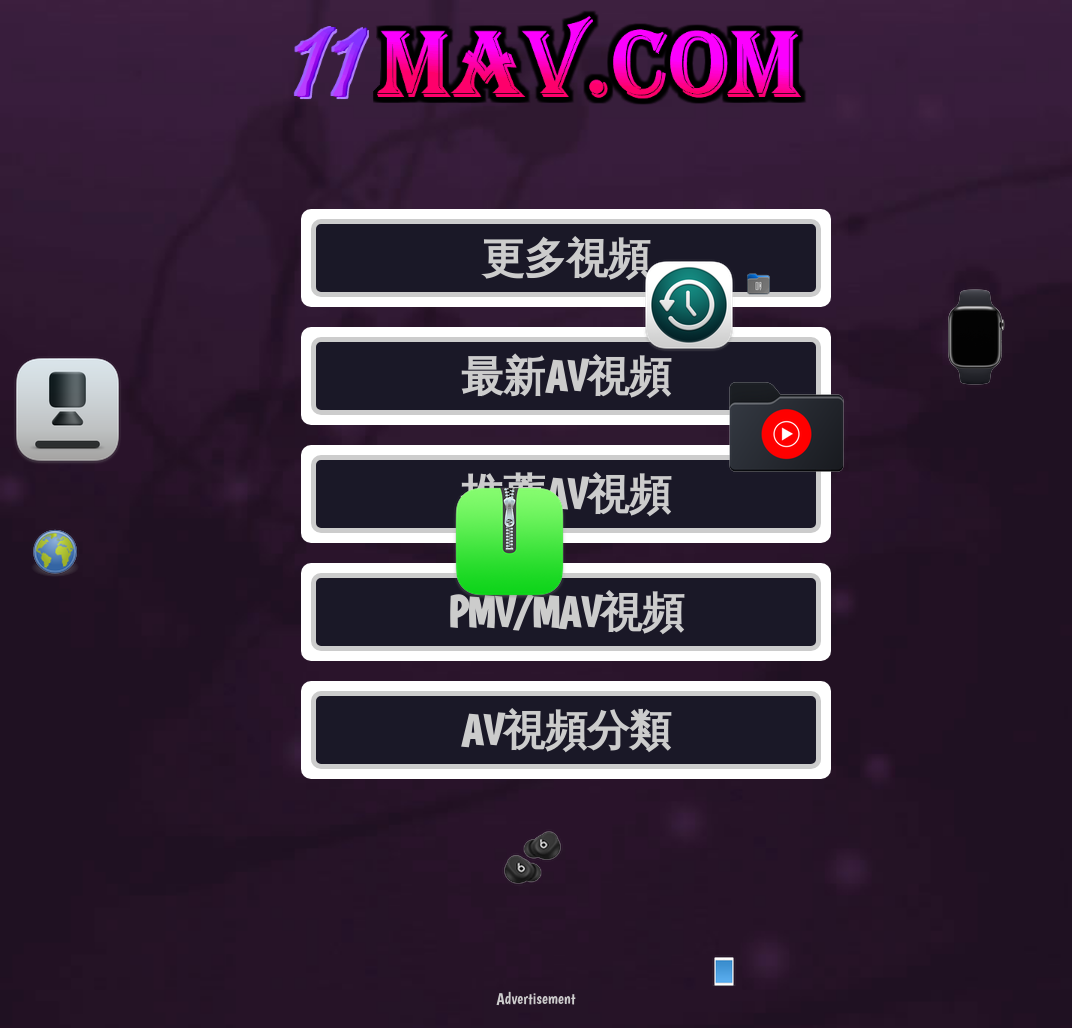 The width and height of the screenshot is (1072, 1028). What do you see at coordinates (786, 430) in the screenshot?
I see `open youtube music downloads folder` at bounding box center [786, 430].